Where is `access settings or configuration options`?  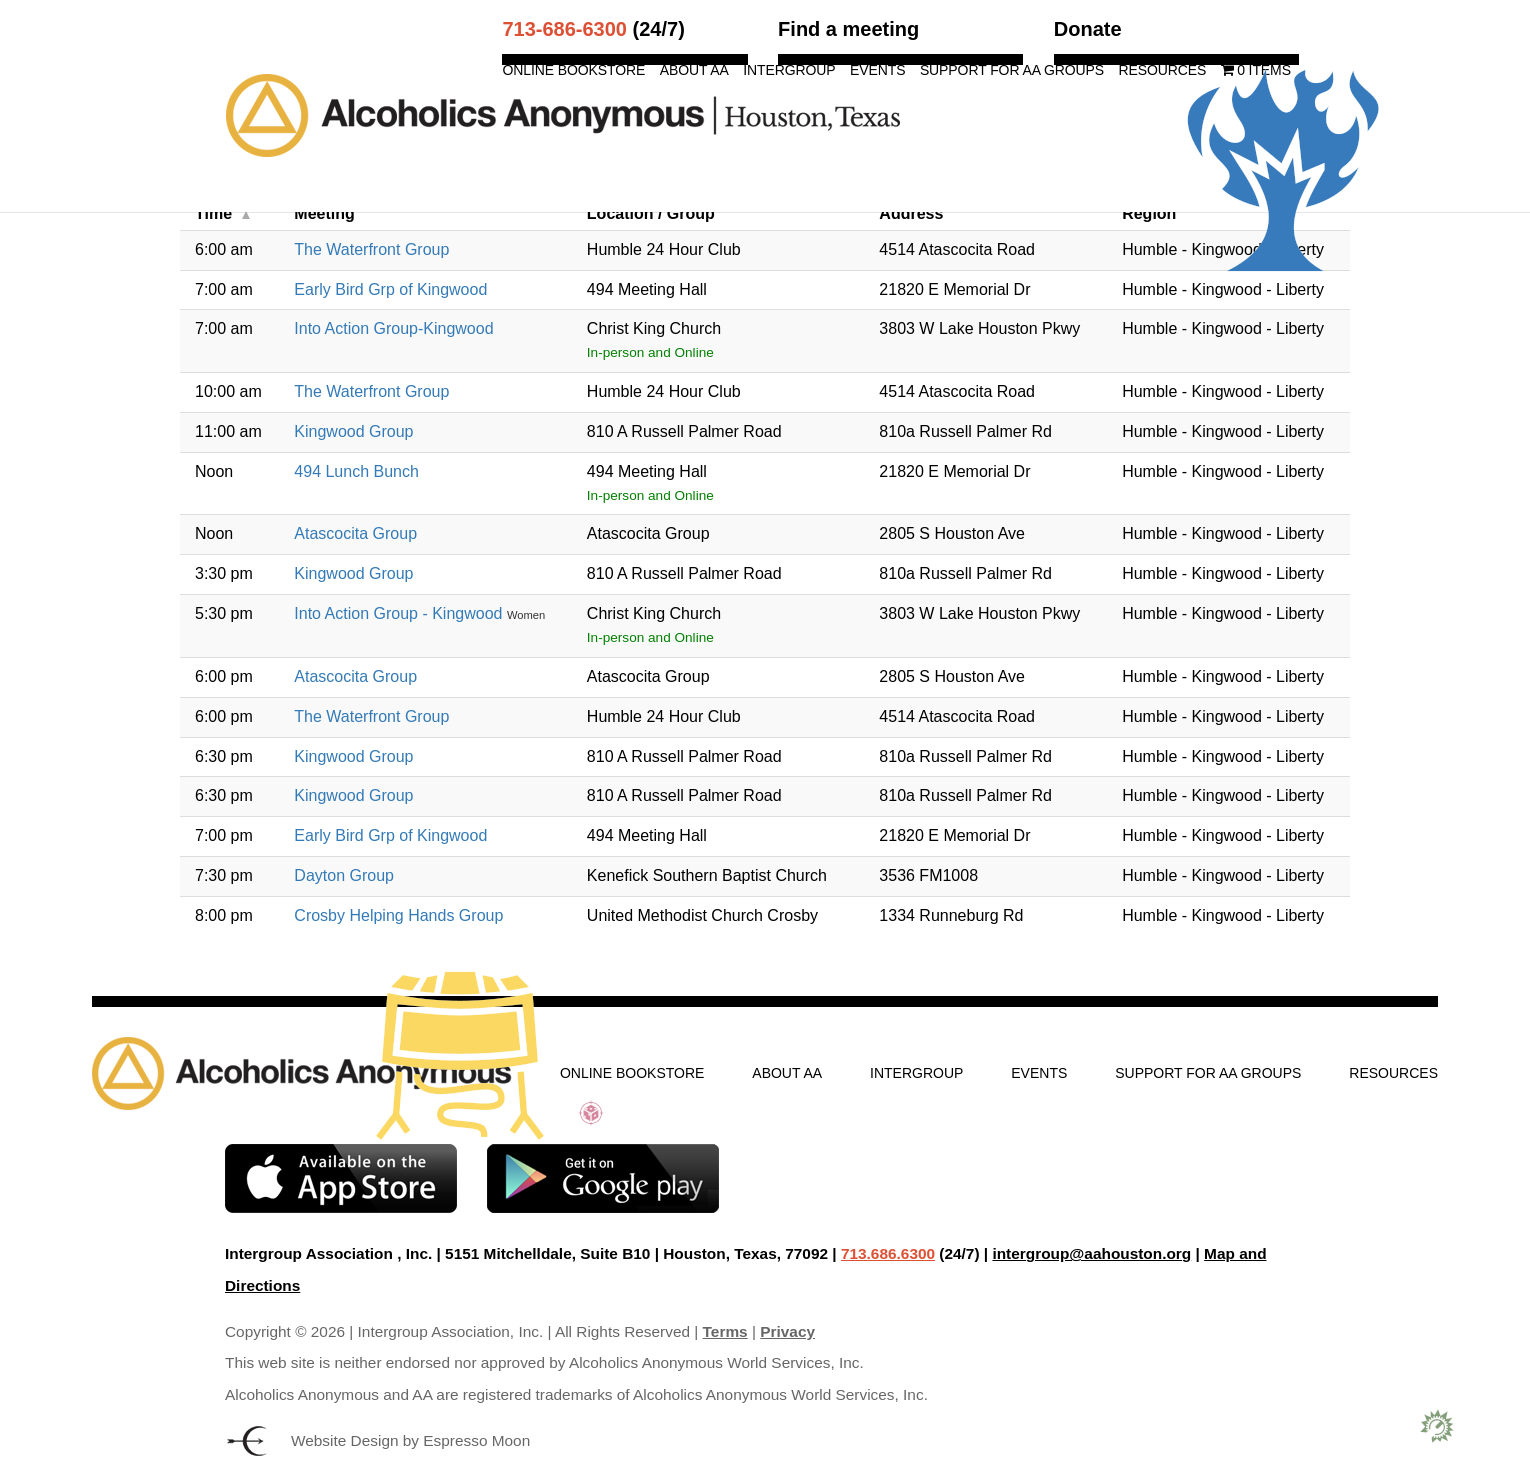
access settings or configuration options is located at coordinates (1437, 1426).